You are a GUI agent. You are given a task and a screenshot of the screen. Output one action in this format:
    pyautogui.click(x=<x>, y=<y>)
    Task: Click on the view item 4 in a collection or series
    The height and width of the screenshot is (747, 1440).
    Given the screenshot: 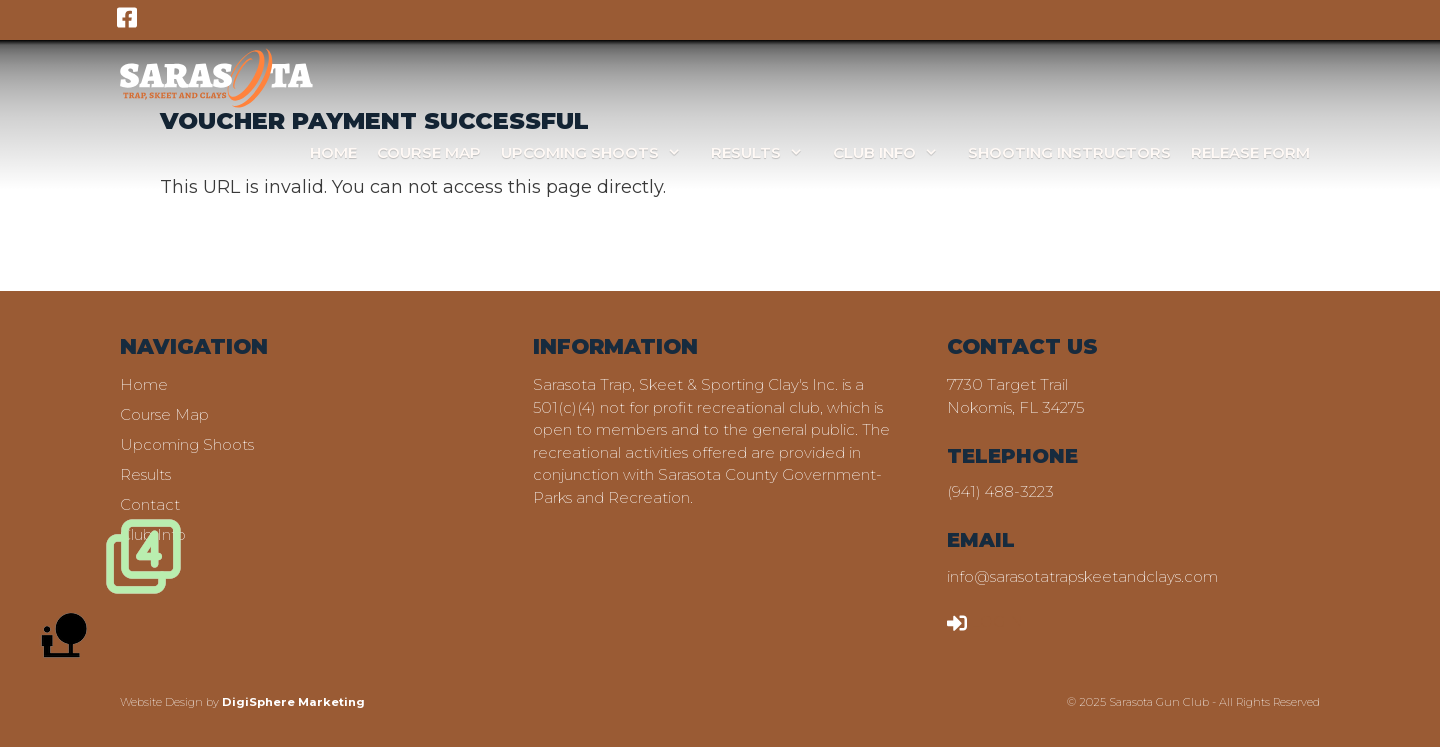 What is the action you would take?
    pyautogui.click(x=143, y=556)
    